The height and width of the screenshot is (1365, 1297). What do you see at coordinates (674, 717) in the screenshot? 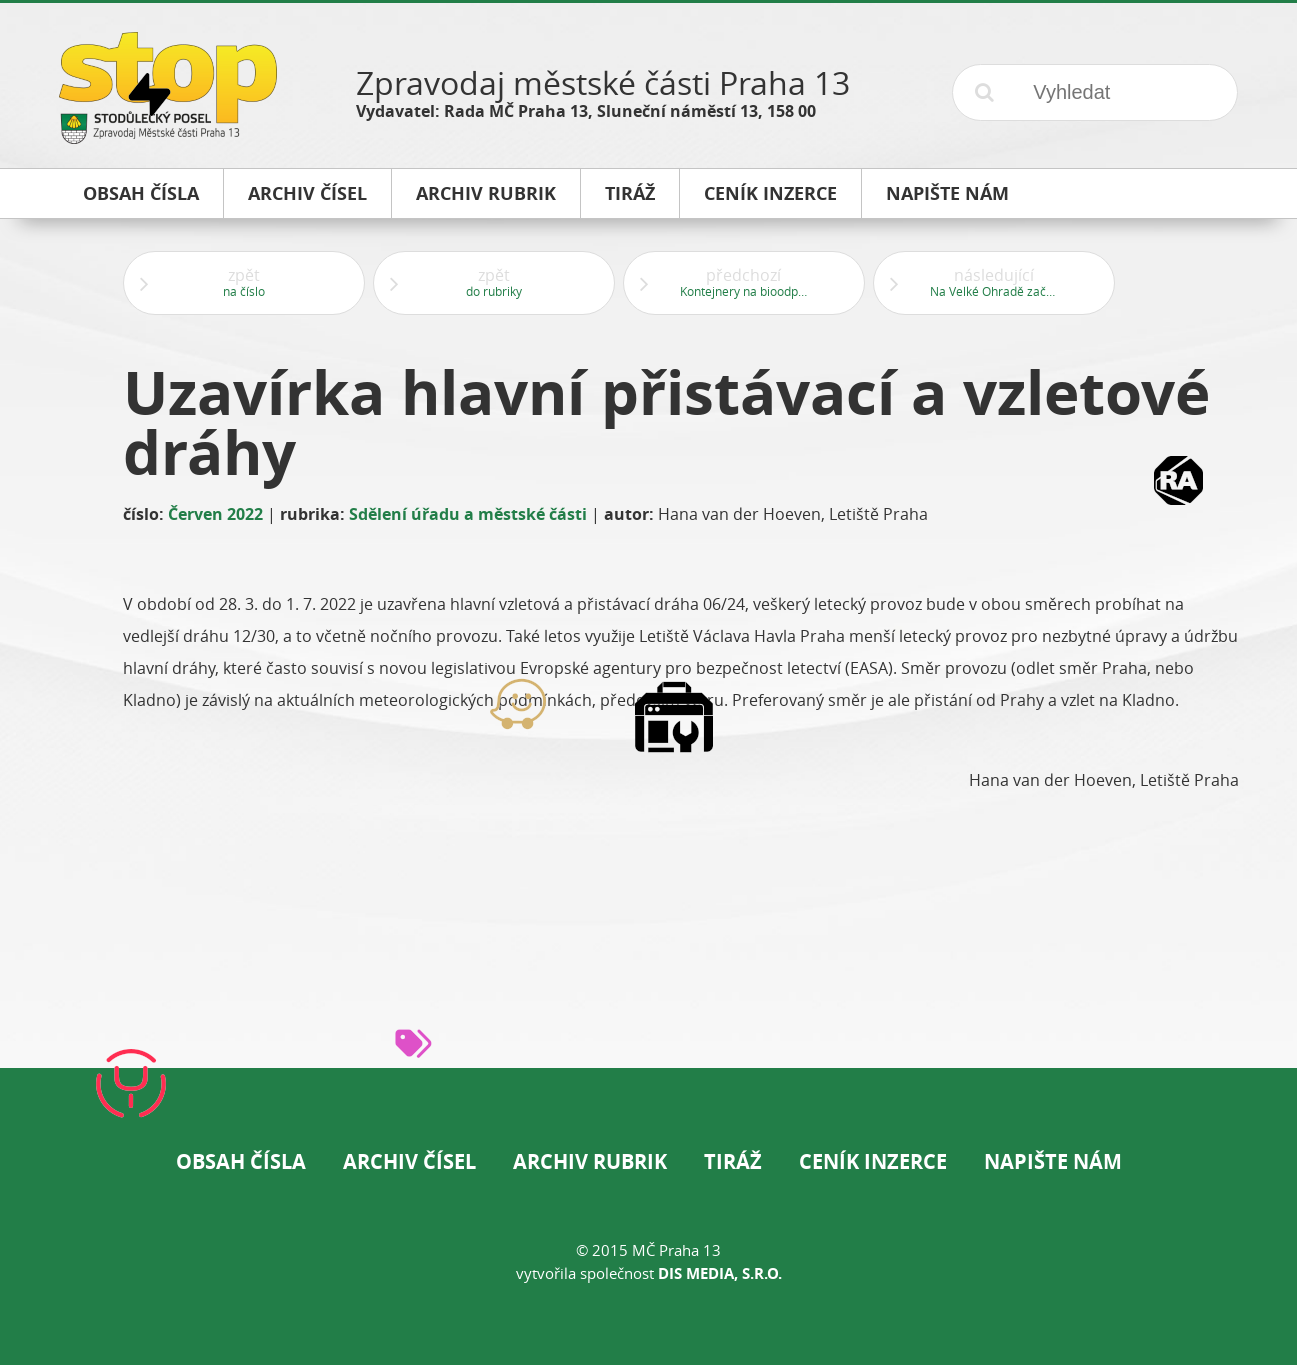
I see `open Google Search Console` at bounding box center [674, 717].